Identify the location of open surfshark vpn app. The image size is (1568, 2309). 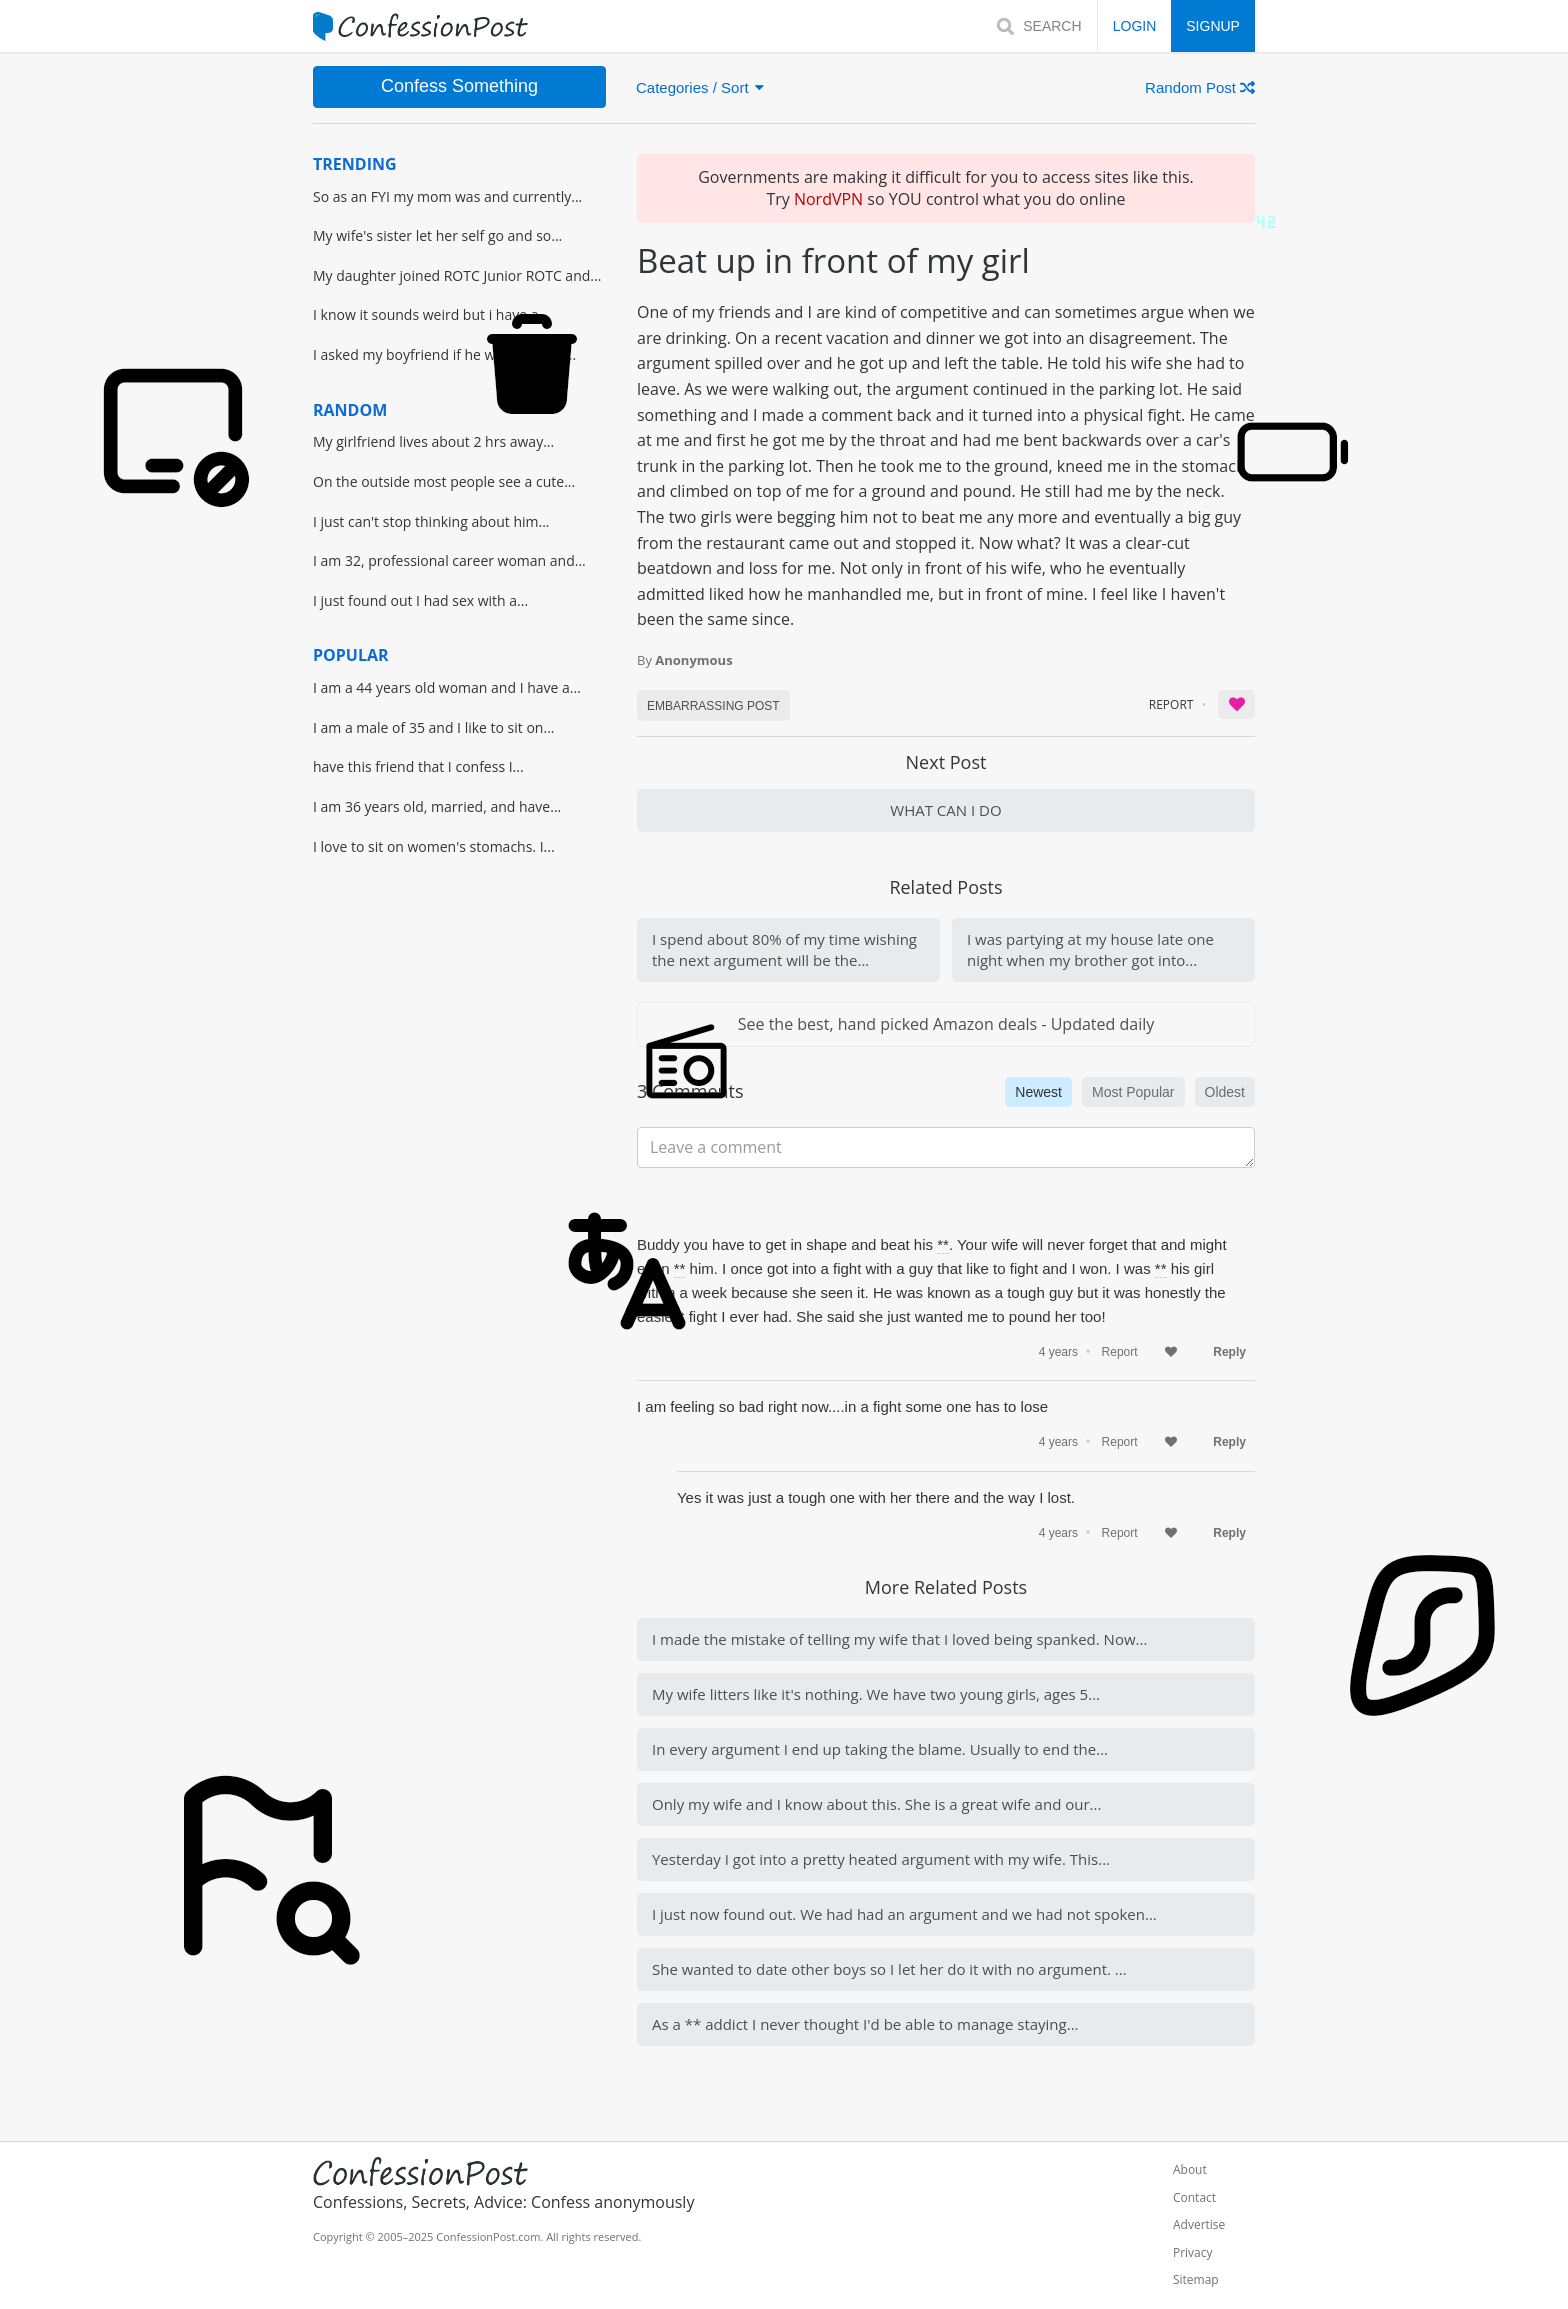
(1422, 1635).